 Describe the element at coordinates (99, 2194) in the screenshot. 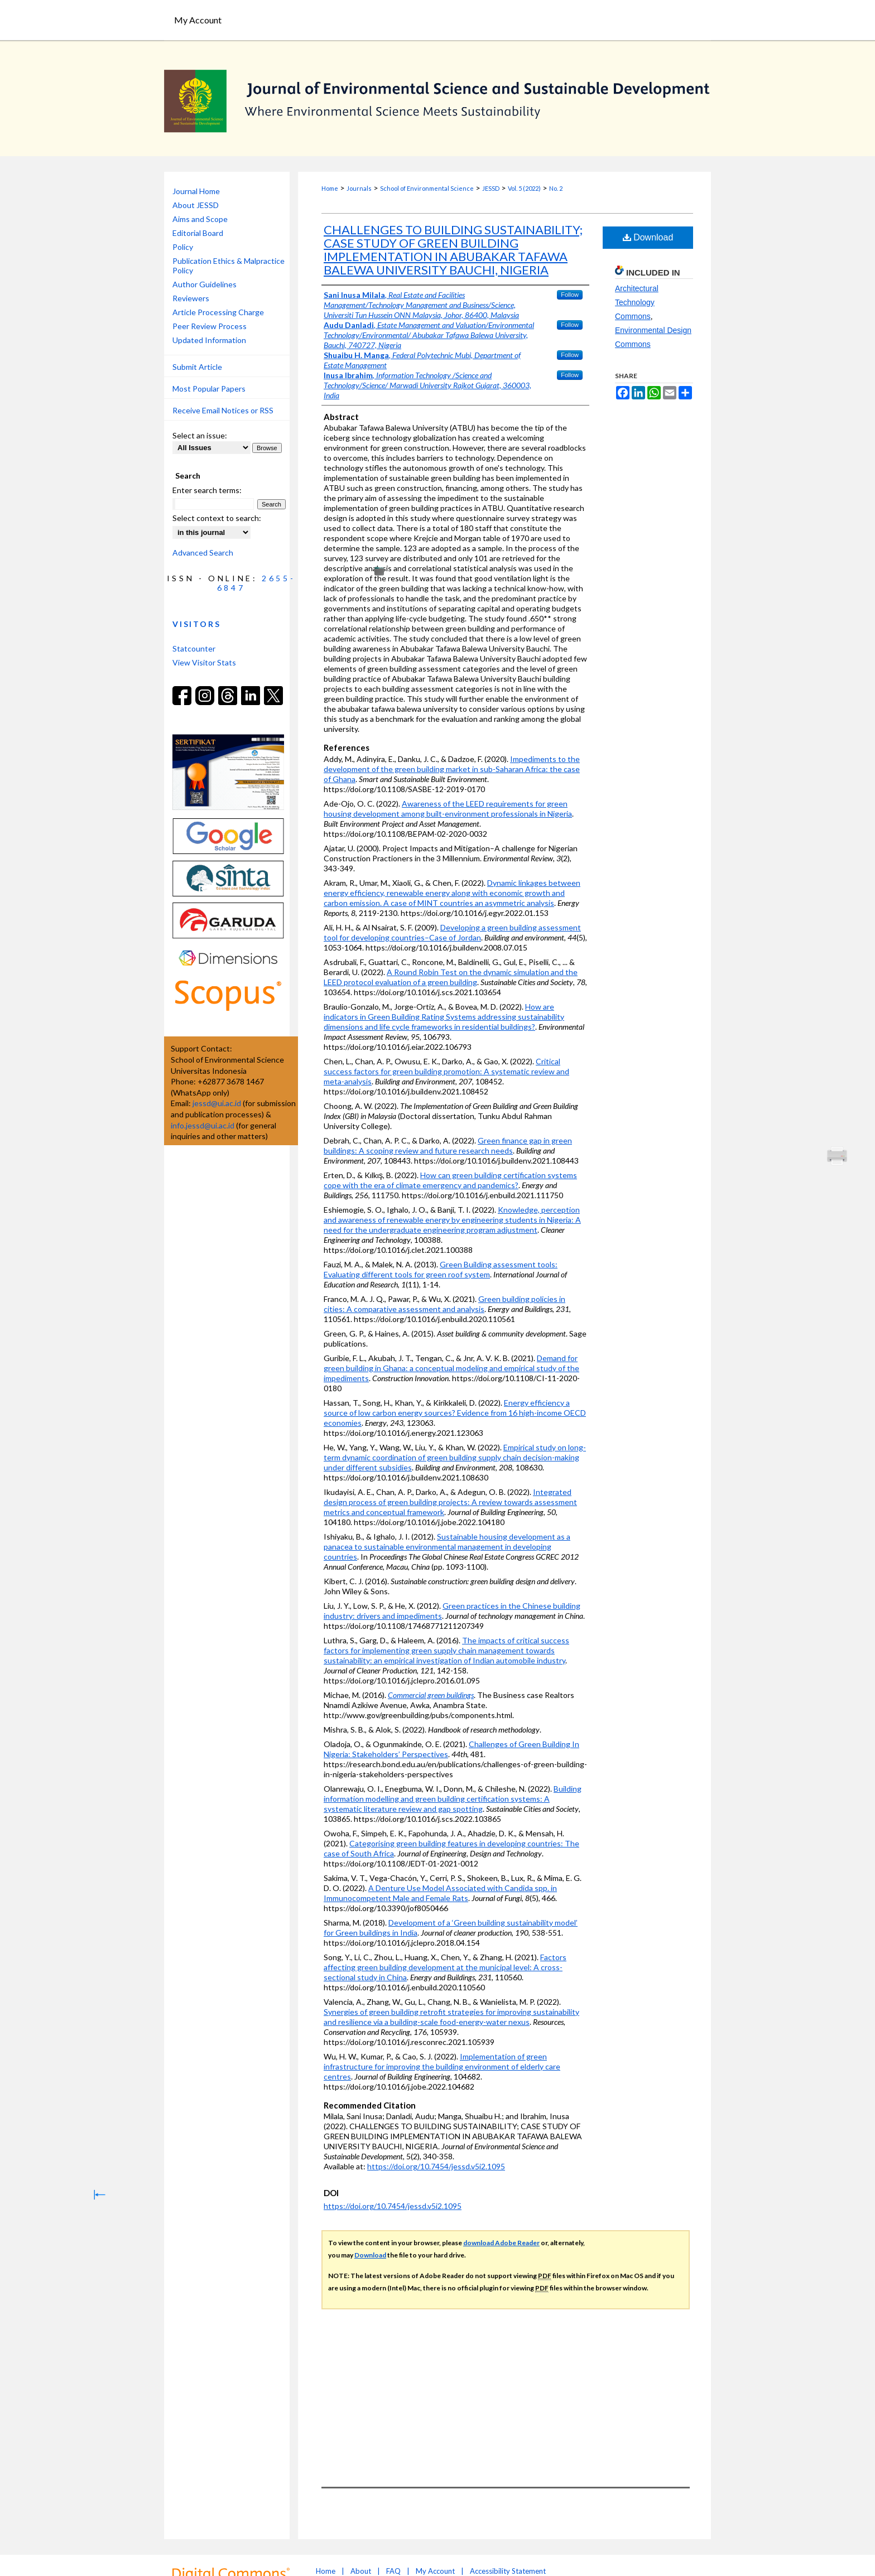

I see `go to the first item in a list or sequence` at that location.